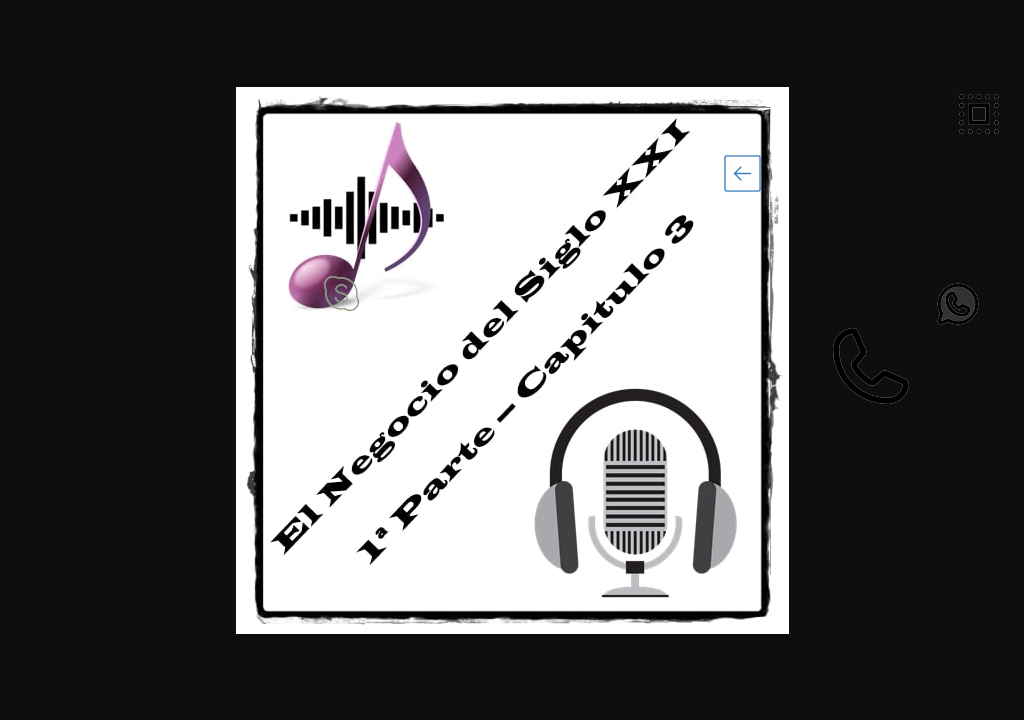 The width and height of the screenshot is (1024, 720). Describe the element at coordinates (979, 114) in the screenshot. I see `adjust margin spacing around an element` at that location.